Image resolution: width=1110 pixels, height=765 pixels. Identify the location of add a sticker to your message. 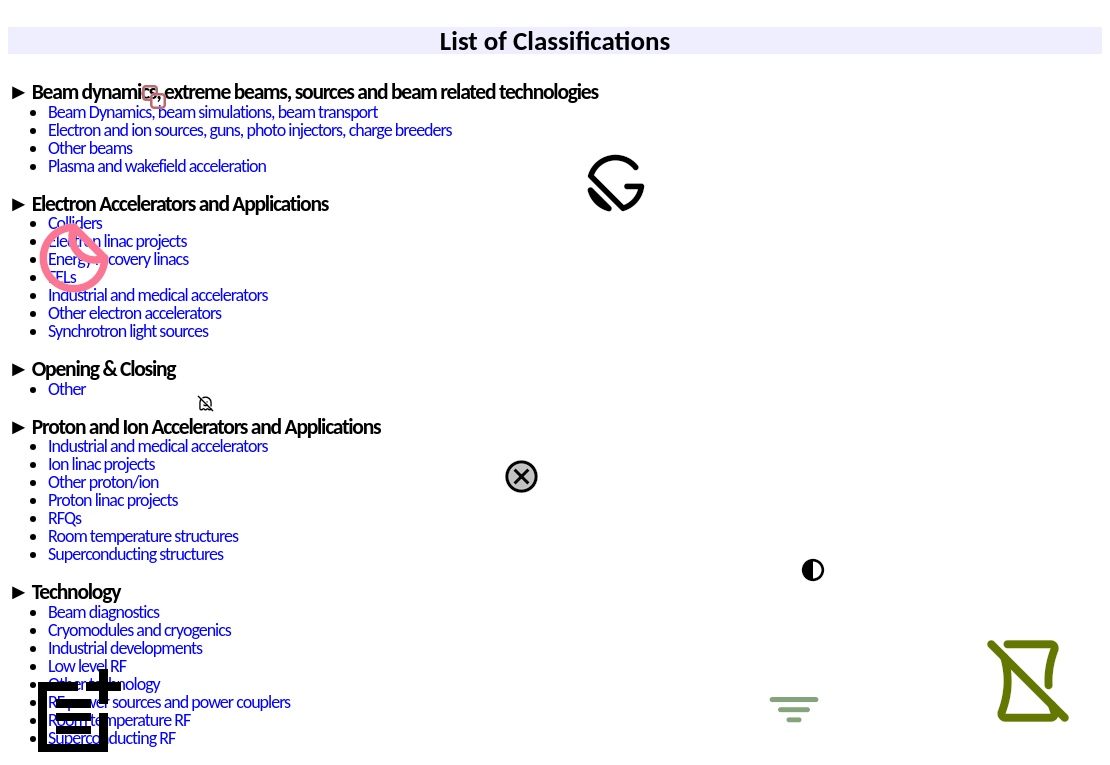
(74, 258).